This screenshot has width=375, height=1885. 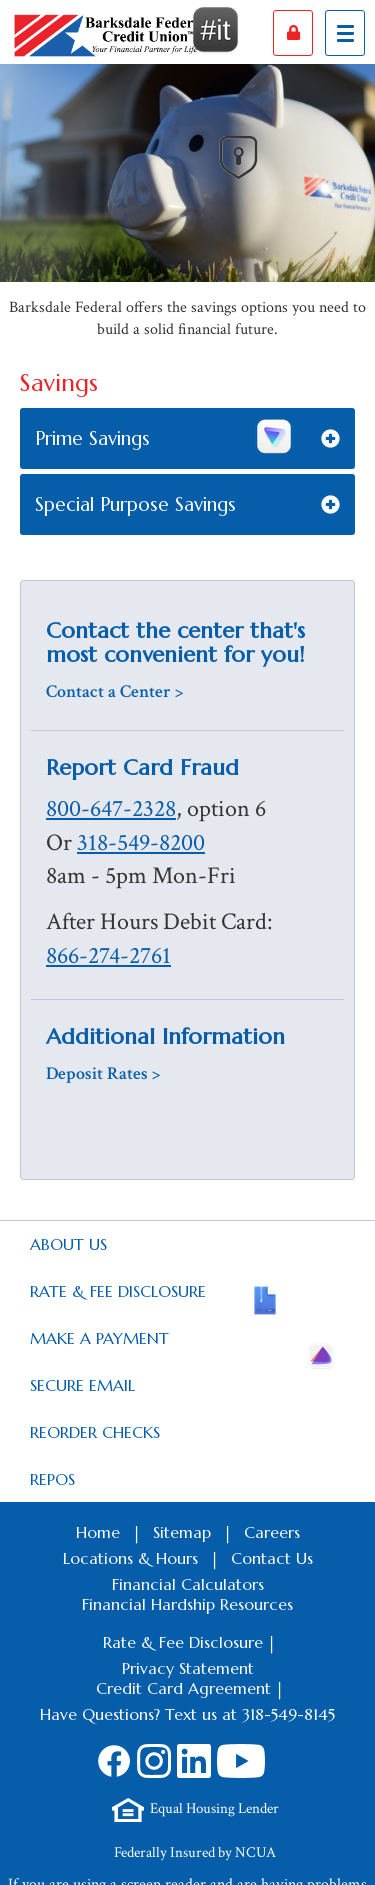 I want to click on launch endeavouros linux application, so click(x=321, y=1356).